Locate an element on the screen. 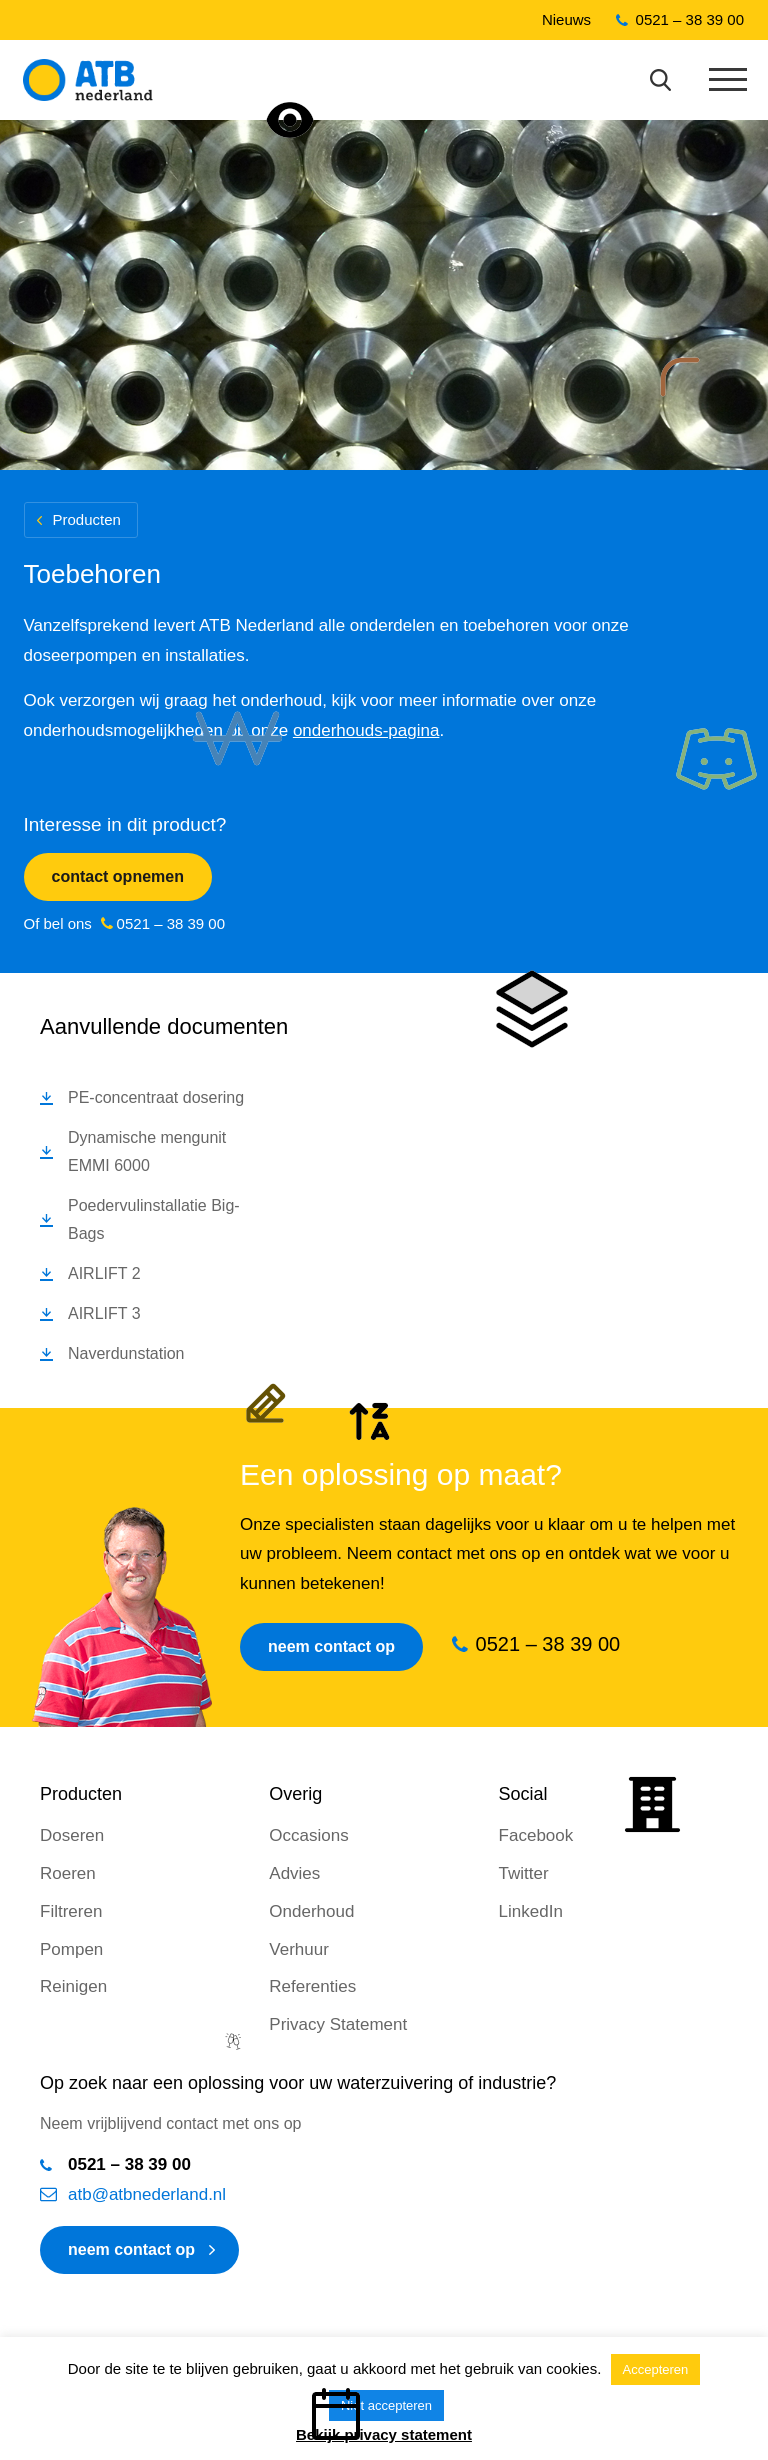  open Discord is located at coordinates (716, 757).